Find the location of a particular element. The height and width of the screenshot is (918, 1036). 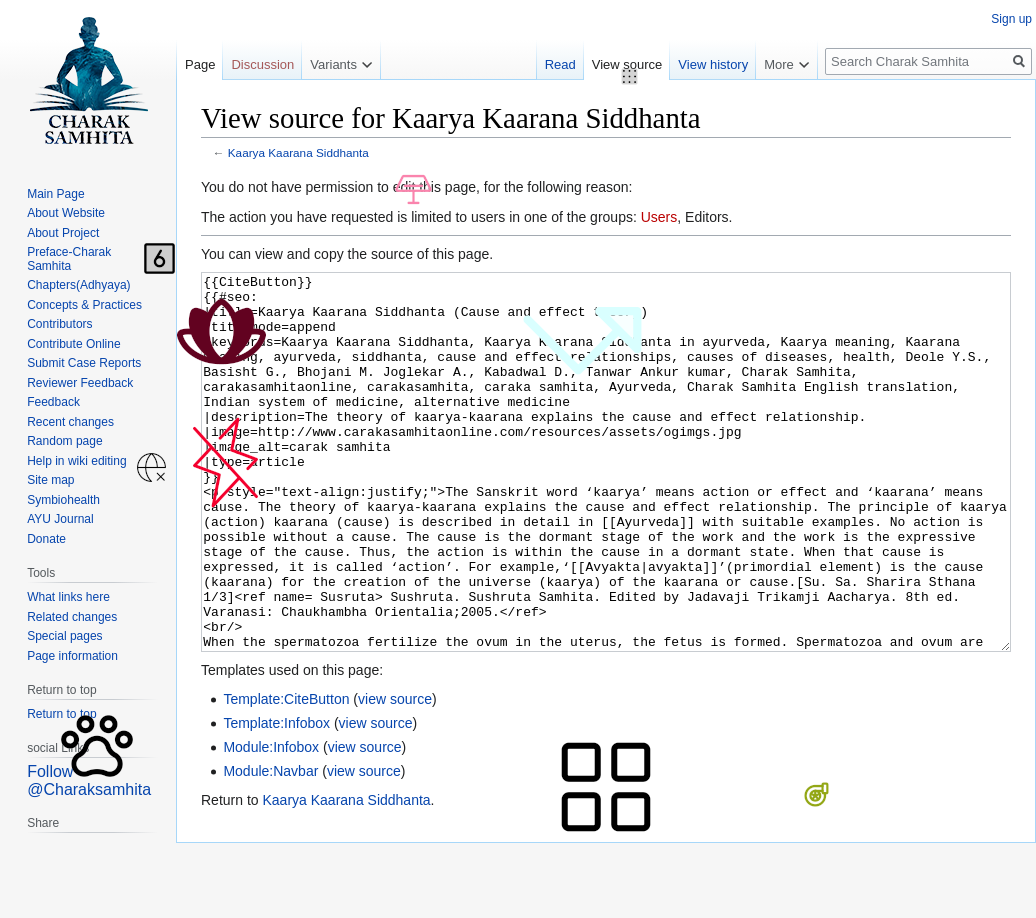

no internet connection is located at coordinates (151, 467).